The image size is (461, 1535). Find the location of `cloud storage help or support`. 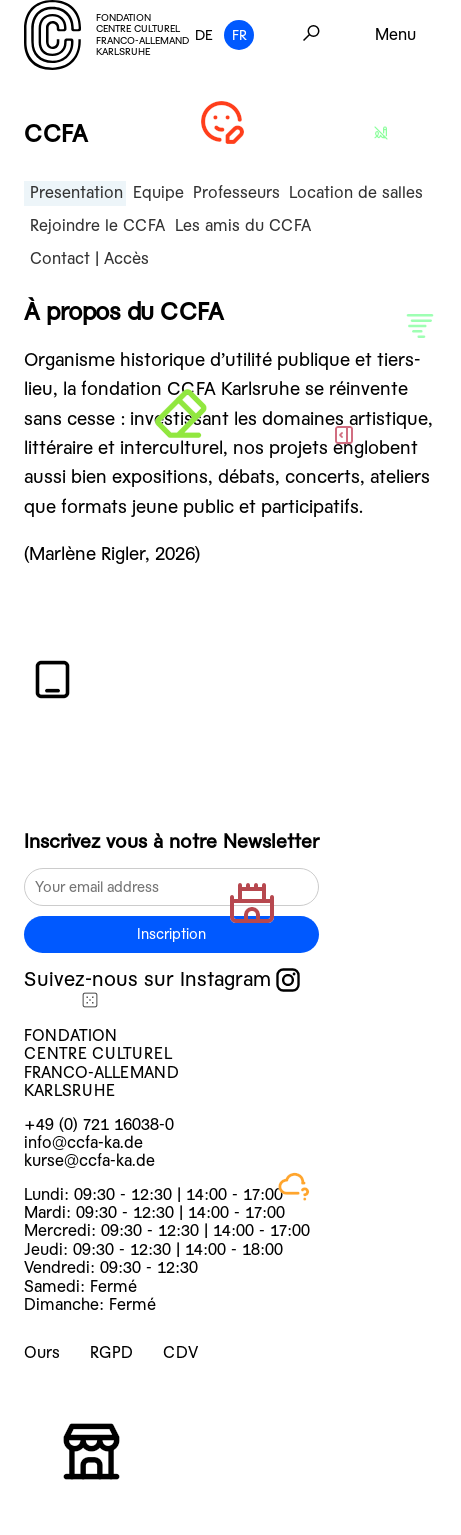

cloud storage help or support is located at coordinates (294, 1184).